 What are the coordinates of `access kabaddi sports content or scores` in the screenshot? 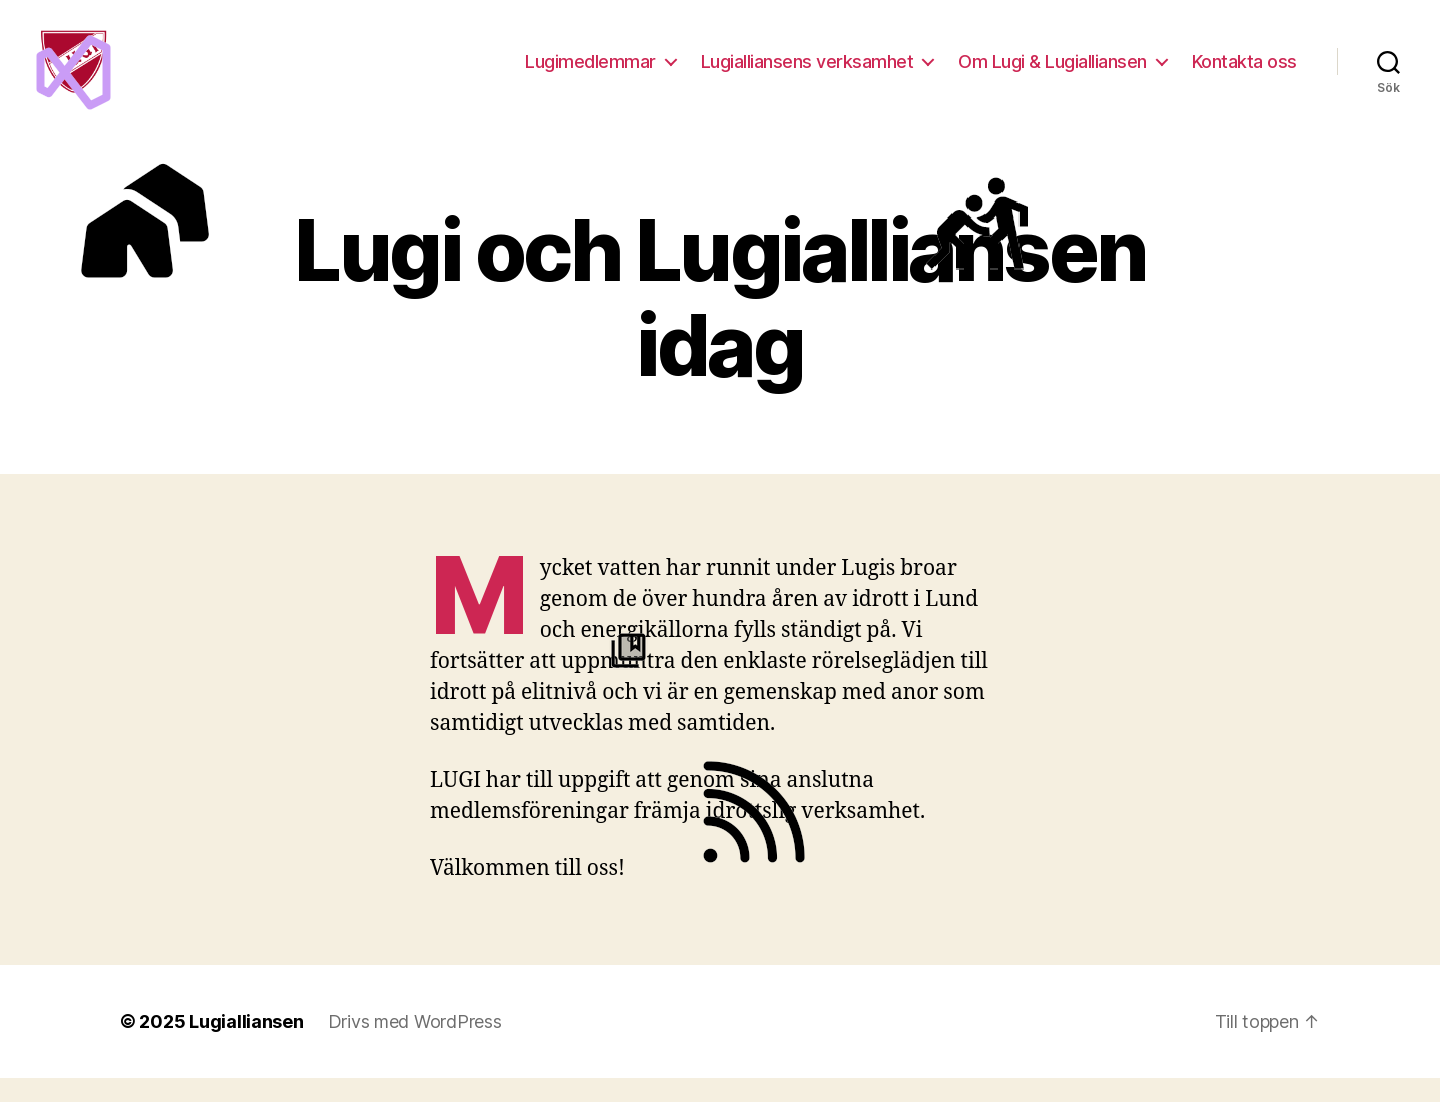 It's located at (977, 227).